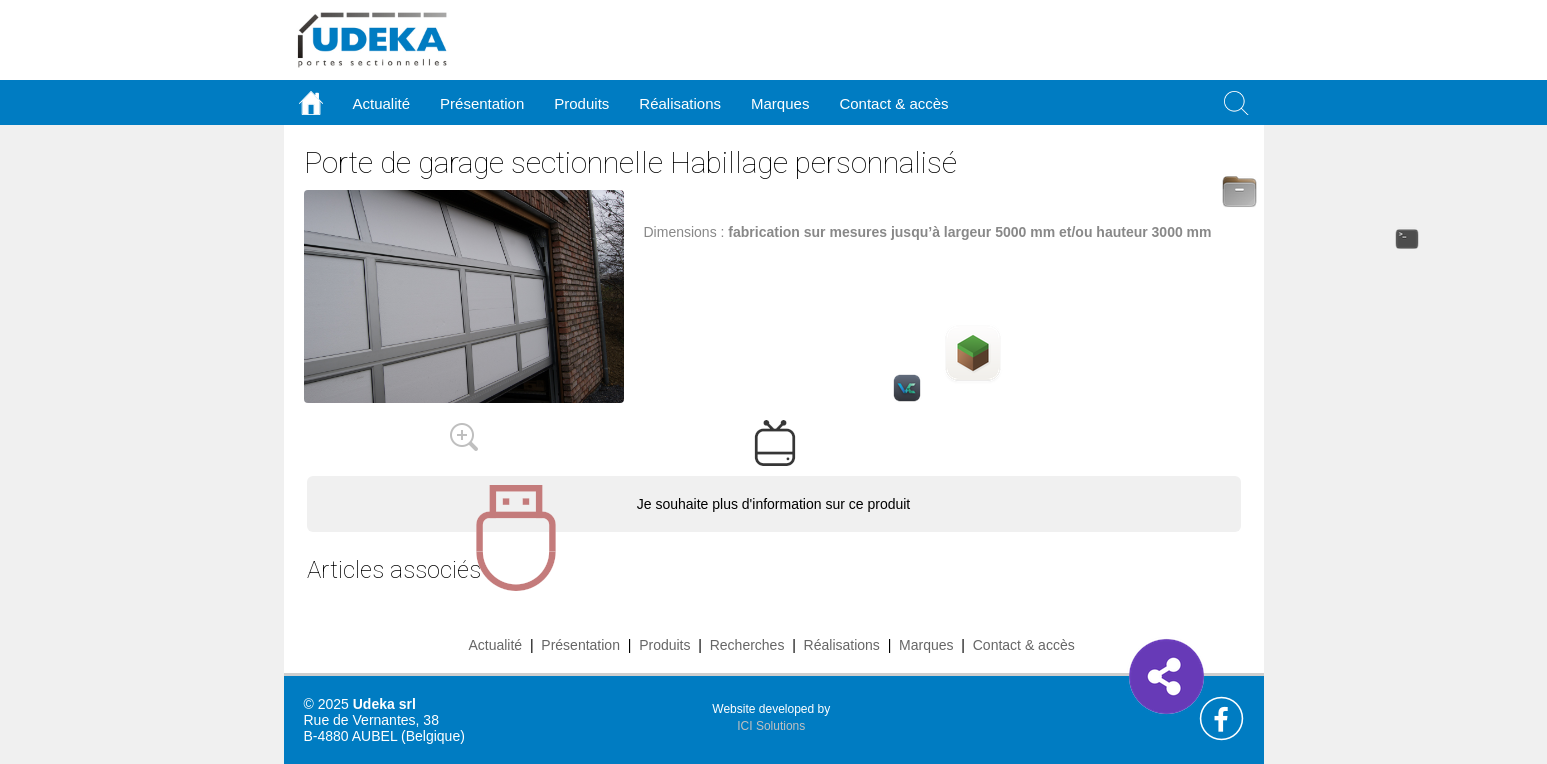 This screenshot has width=1547, height=764. Describe the element at coordinates (516, 538) in the screenshot. I see `access removable media settings` at that location.